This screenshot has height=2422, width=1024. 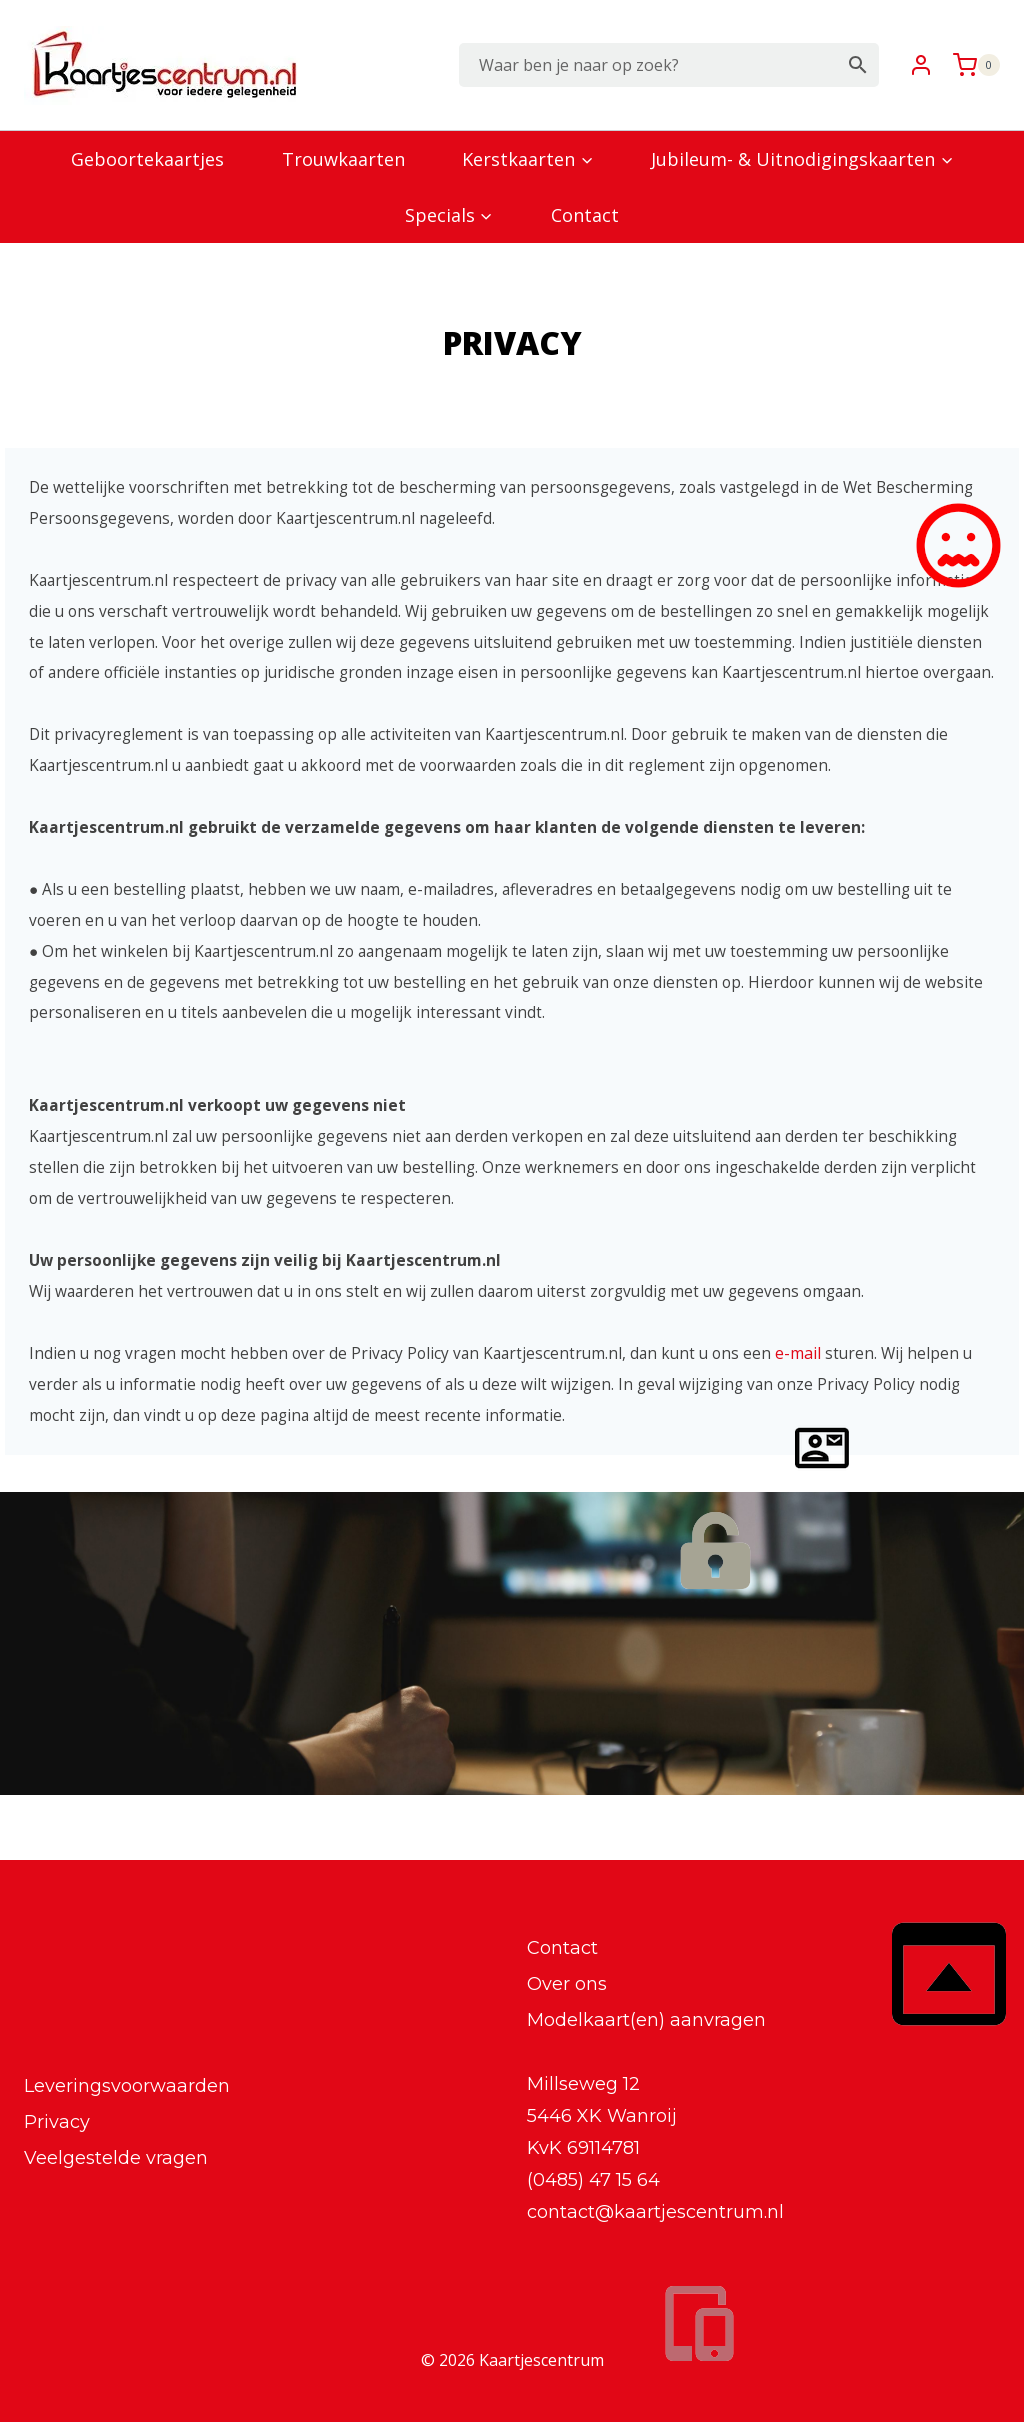 What do you see at coordinates (699, 2323) in the screenshot?
I see `manage connected mobile devices` at bounding box center [699, 2323].